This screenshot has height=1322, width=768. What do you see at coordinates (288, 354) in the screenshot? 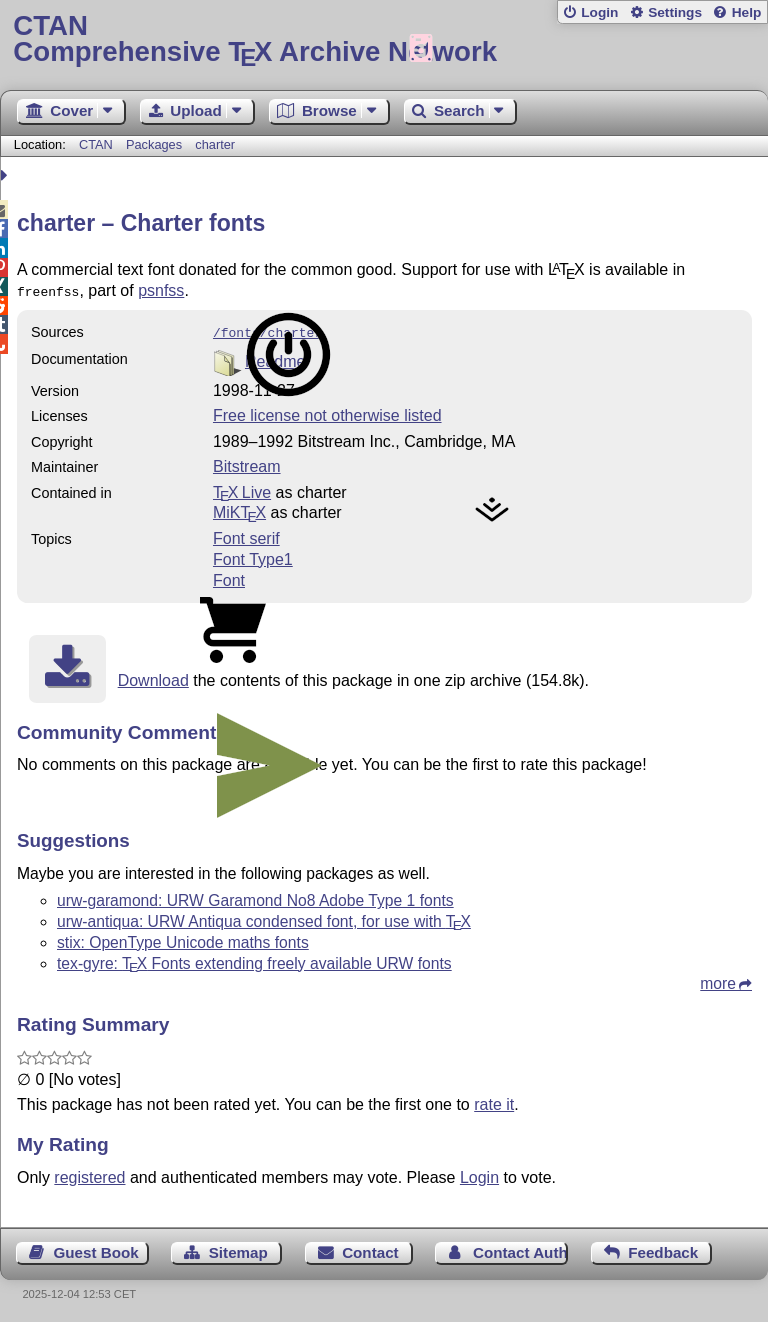
I see `turn device on or off` at bounding box center [288, 354].